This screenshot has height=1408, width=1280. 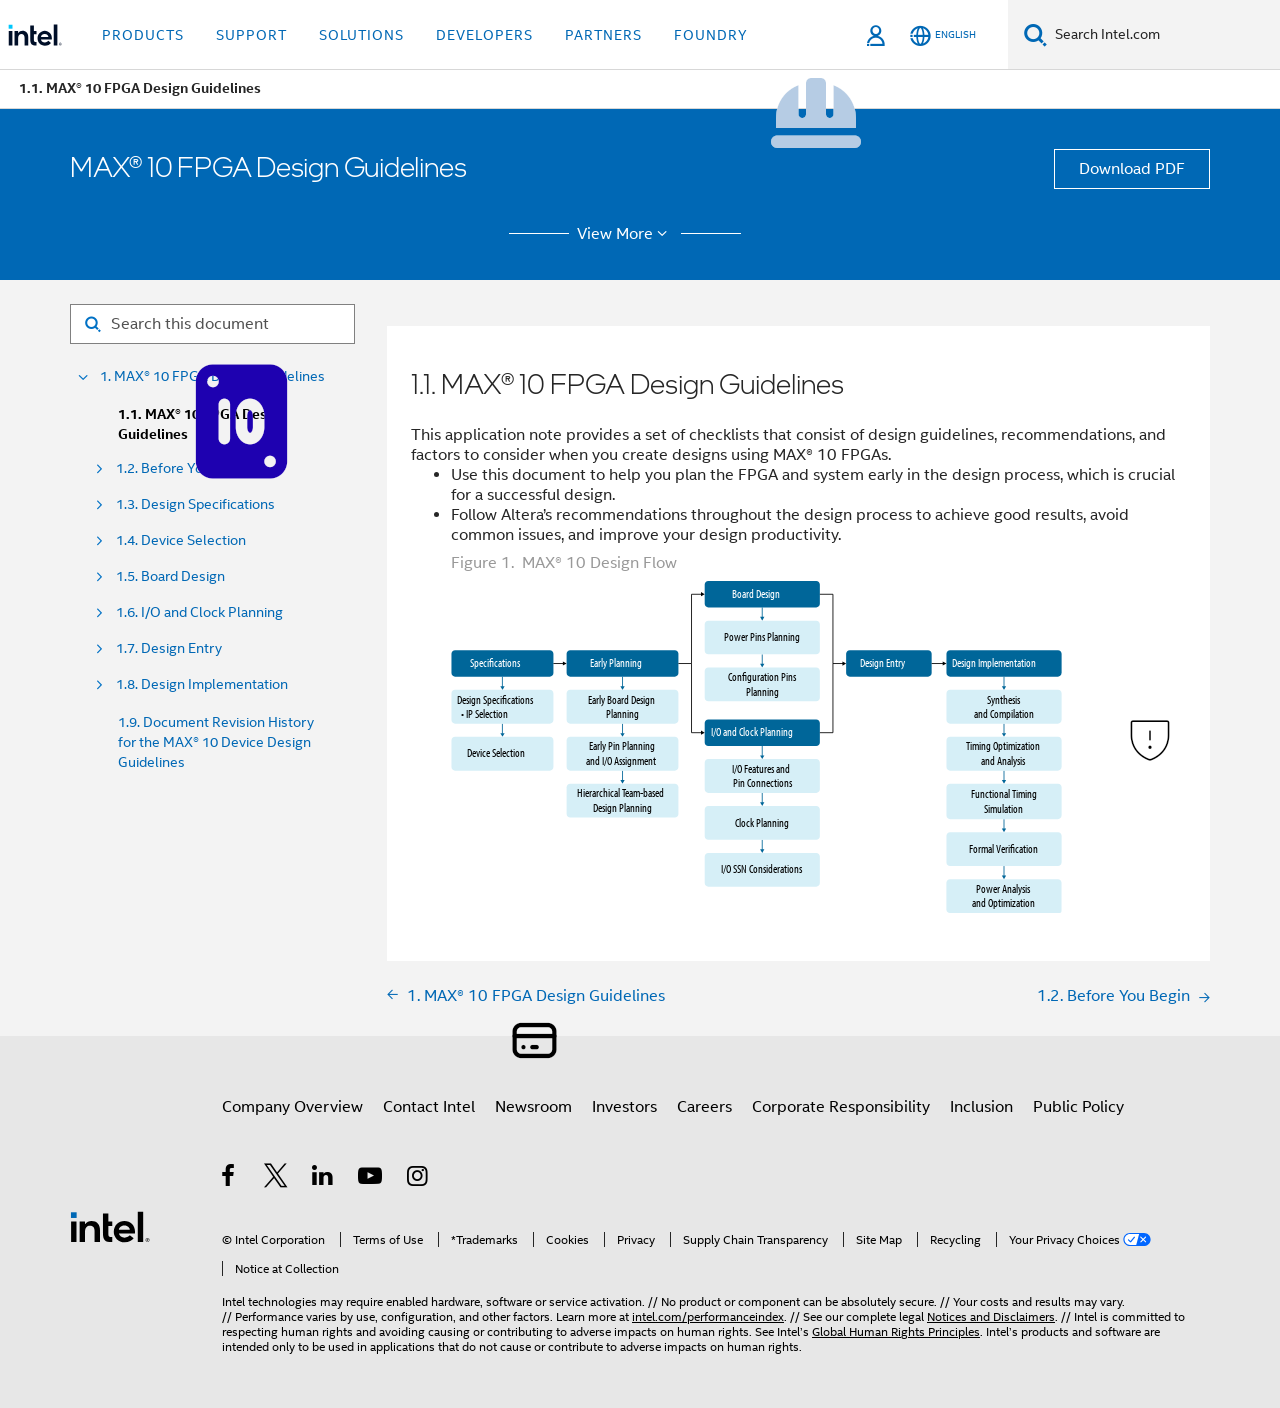 What do you see at coordinates (534, 1040) in the screenshot?
I see `manage payment methods` at bounding box center [534, 1040].